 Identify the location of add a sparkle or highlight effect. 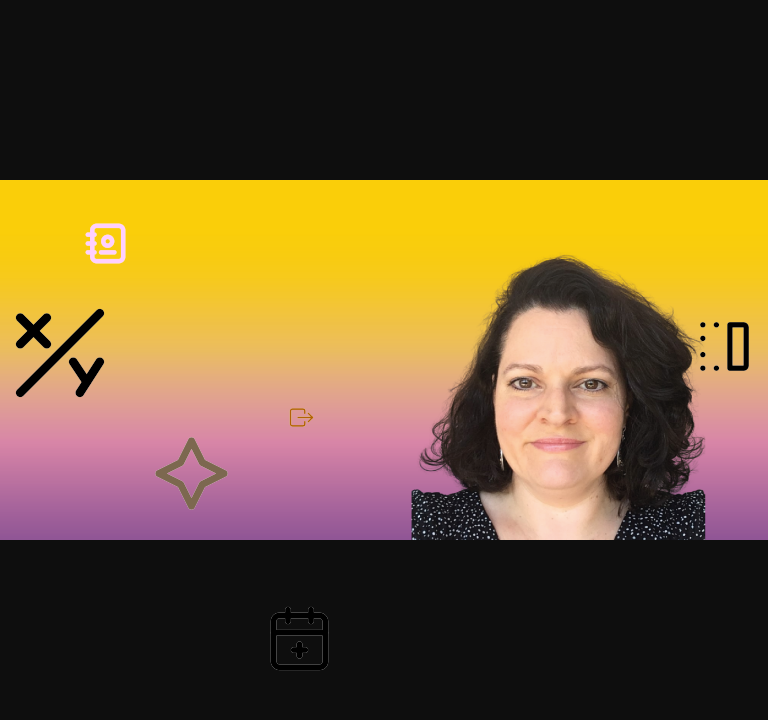
(191, 473).